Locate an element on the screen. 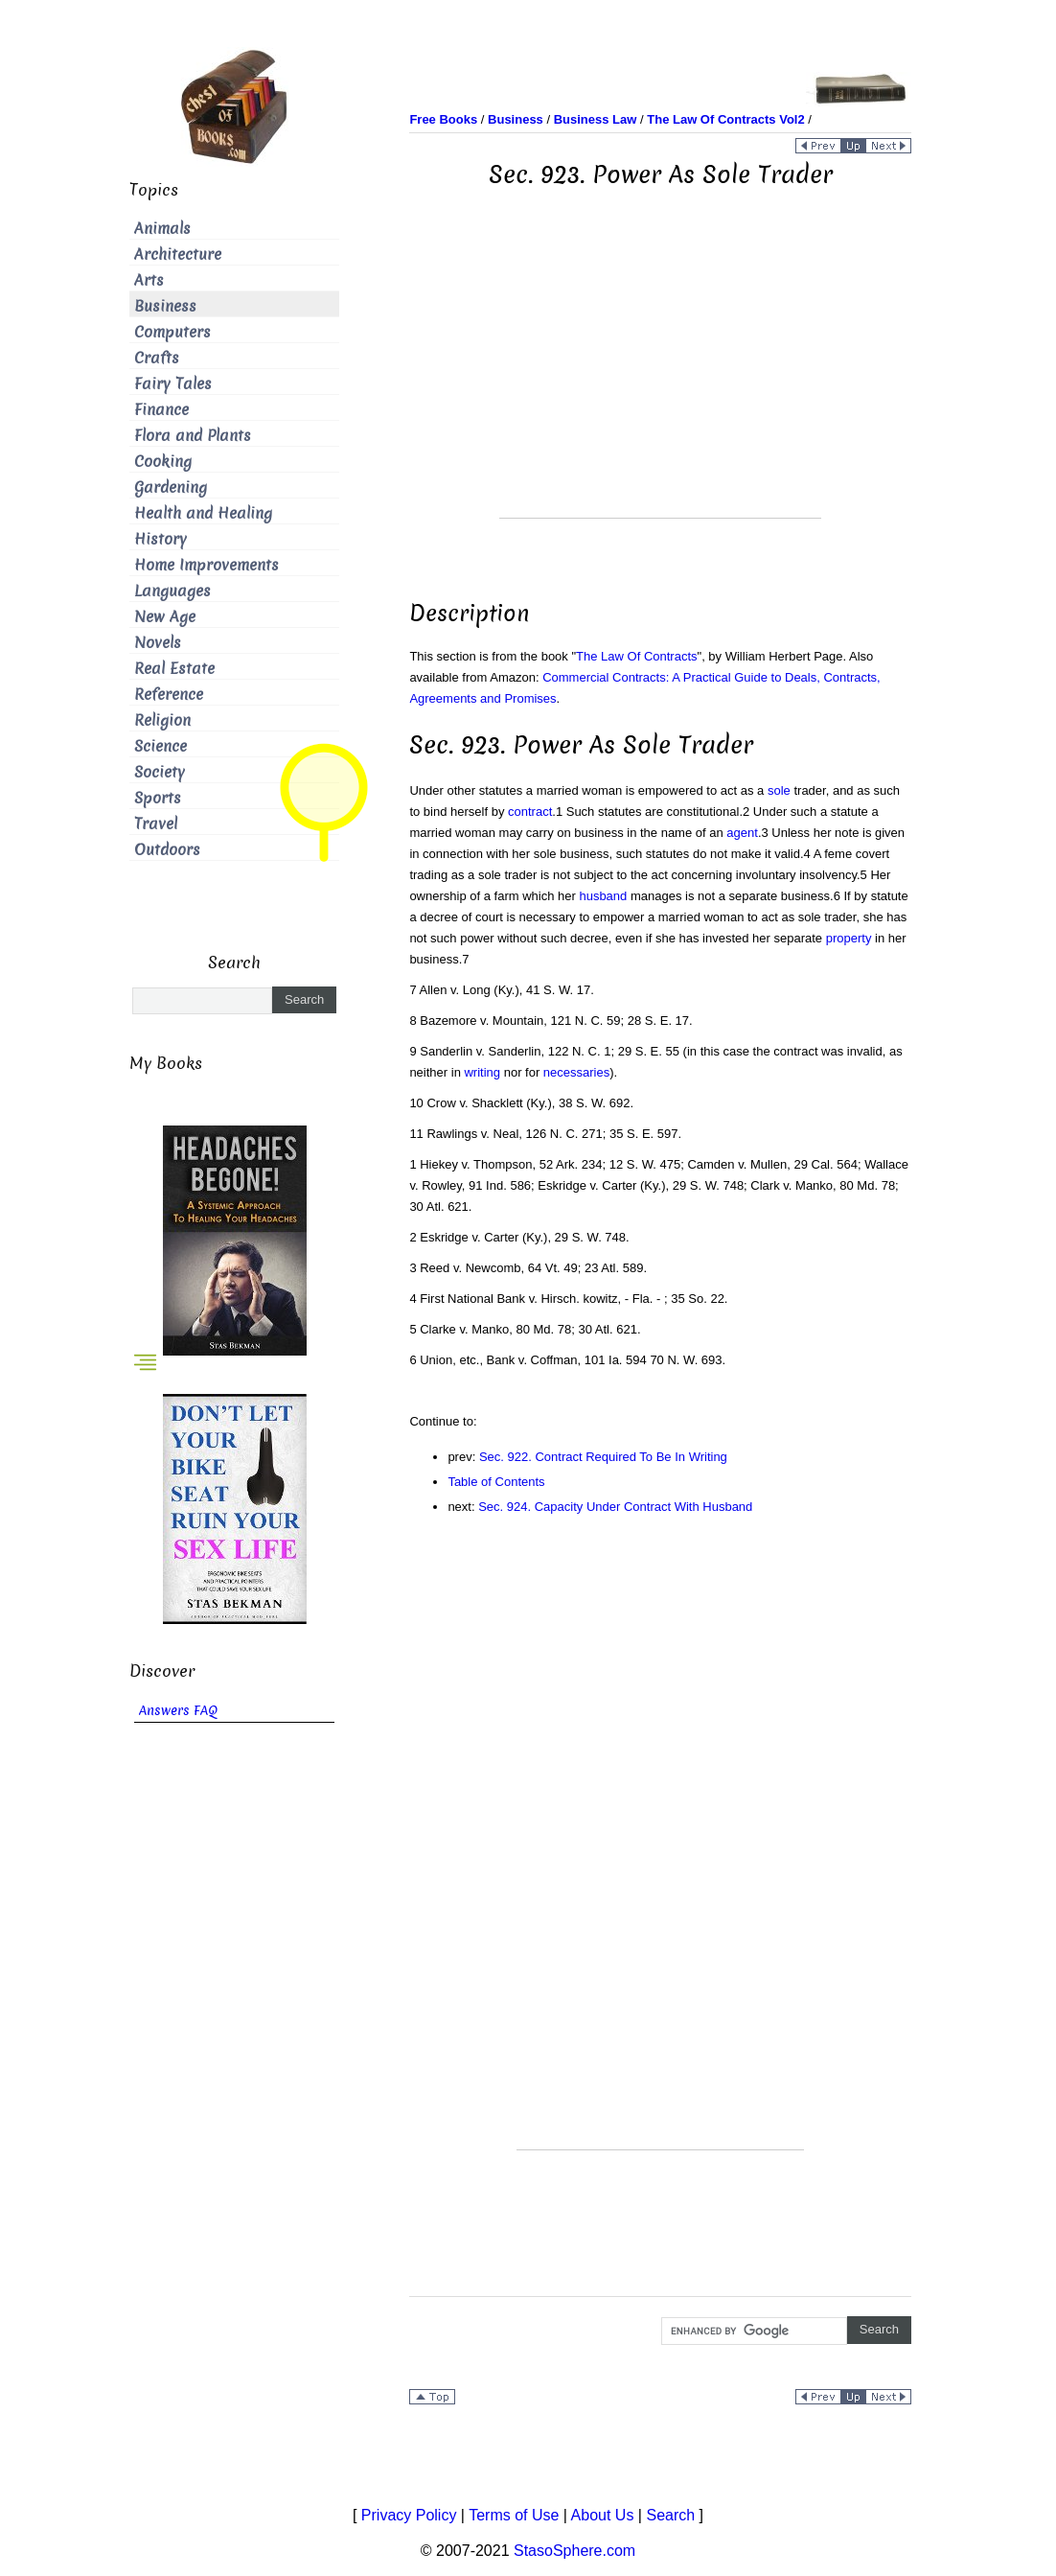  align text to the right is located at coordinates (145, 1362).